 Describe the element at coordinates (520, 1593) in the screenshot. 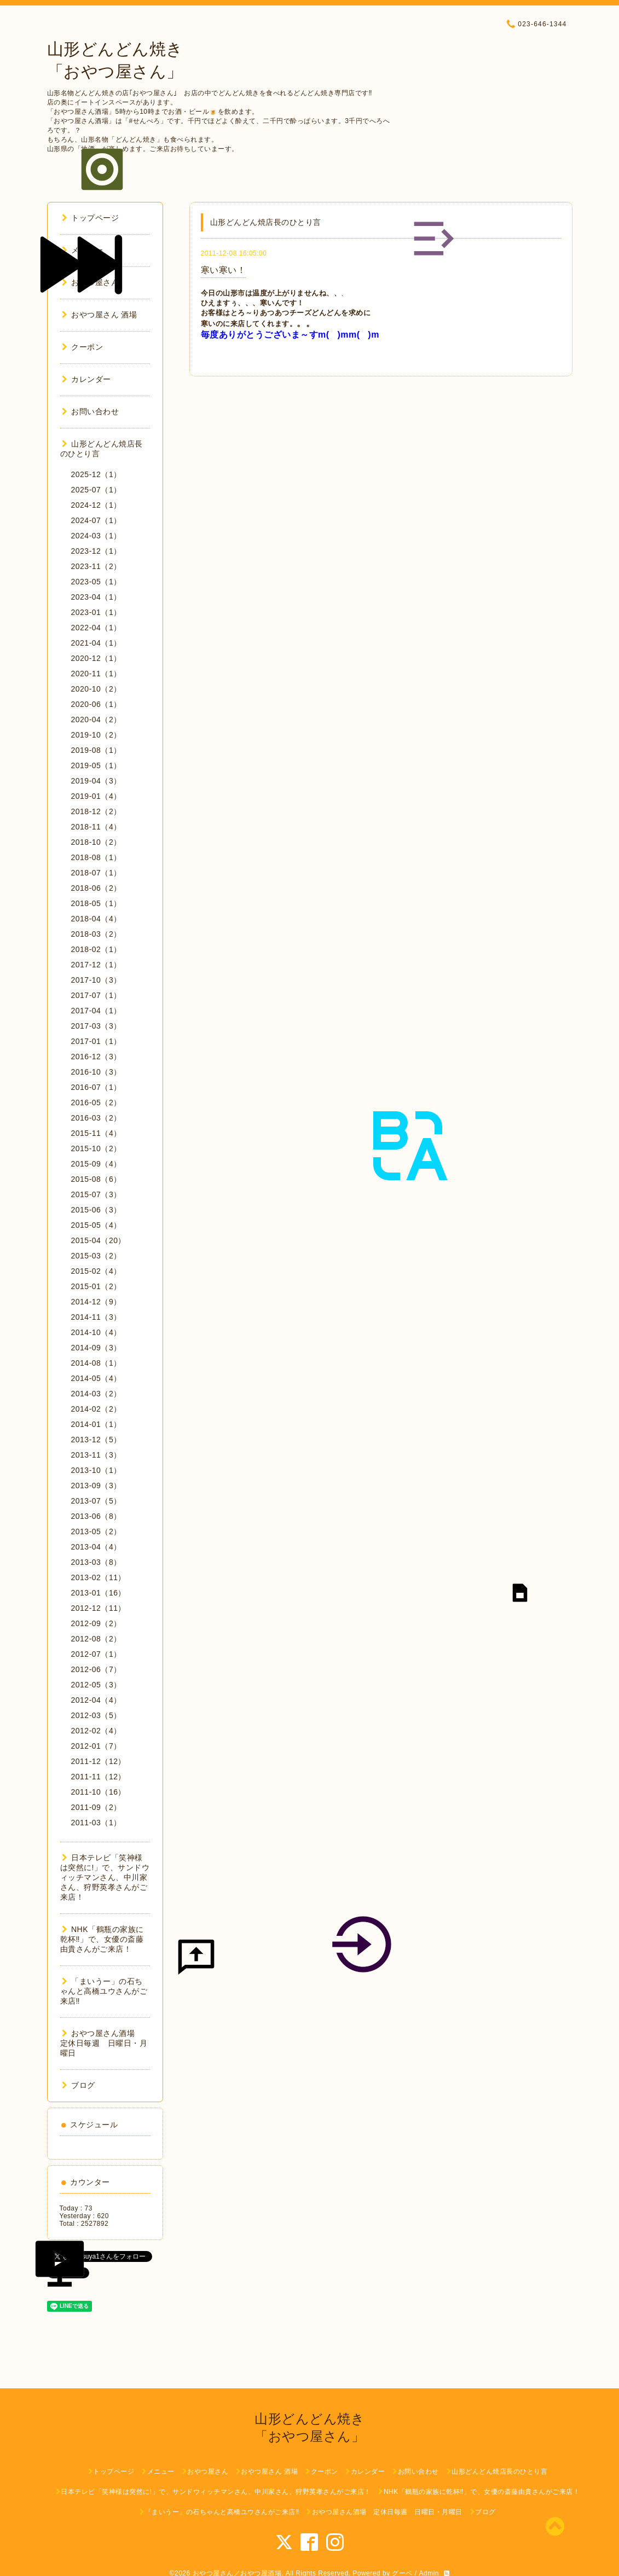

I see `view SIM card information` at that location.